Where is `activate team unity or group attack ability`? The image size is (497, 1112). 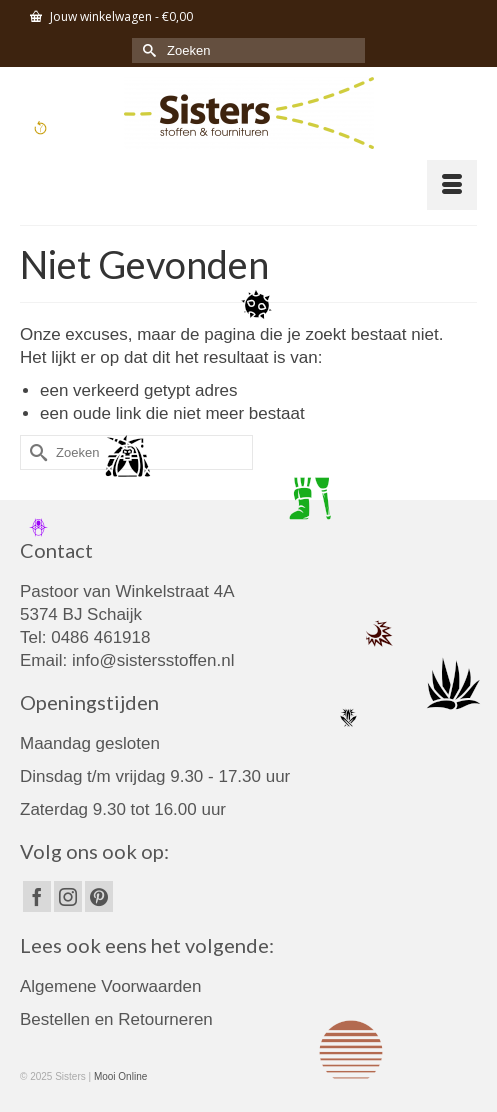
activate team unity or group attack ability is located at coordinates (348, 717).